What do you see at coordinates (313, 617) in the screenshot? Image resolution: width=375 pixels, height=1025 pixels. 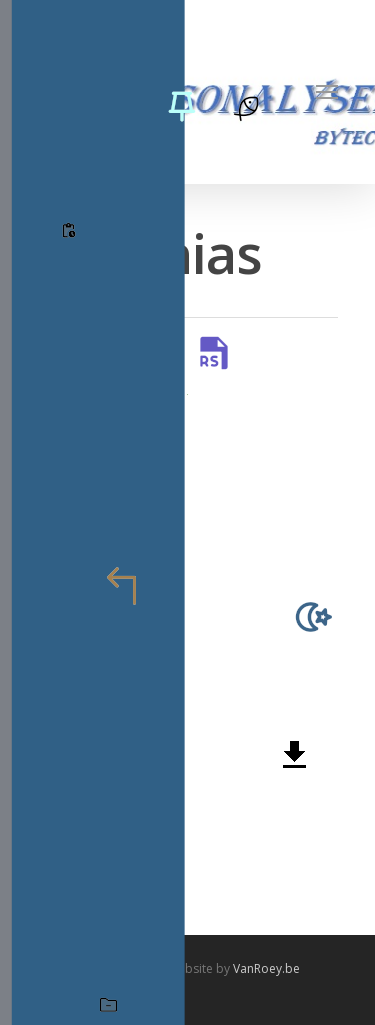 I see `indicates Islamic religious content or settings` at bounding box center [313, 617].